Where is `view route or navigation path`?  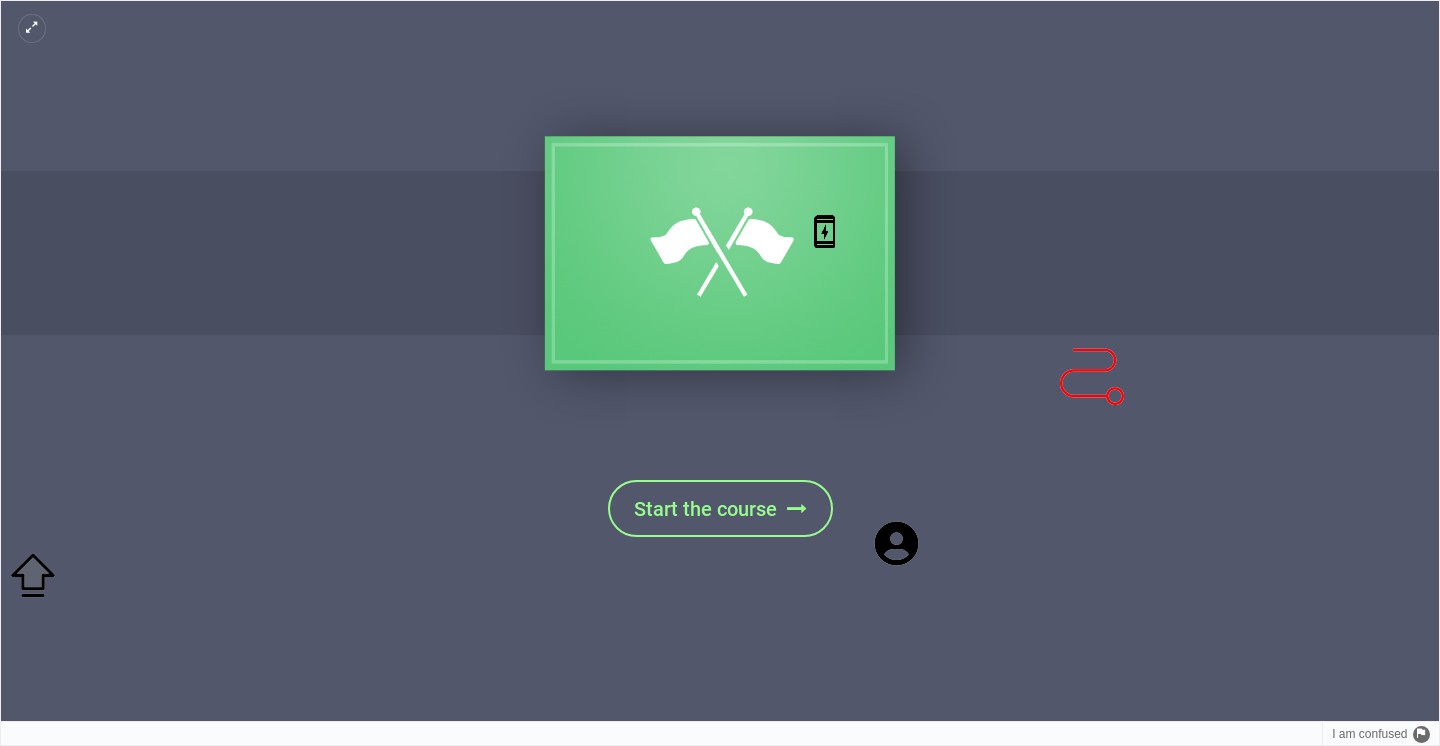 view route or navigation path is located at coordinates (1092, 373).